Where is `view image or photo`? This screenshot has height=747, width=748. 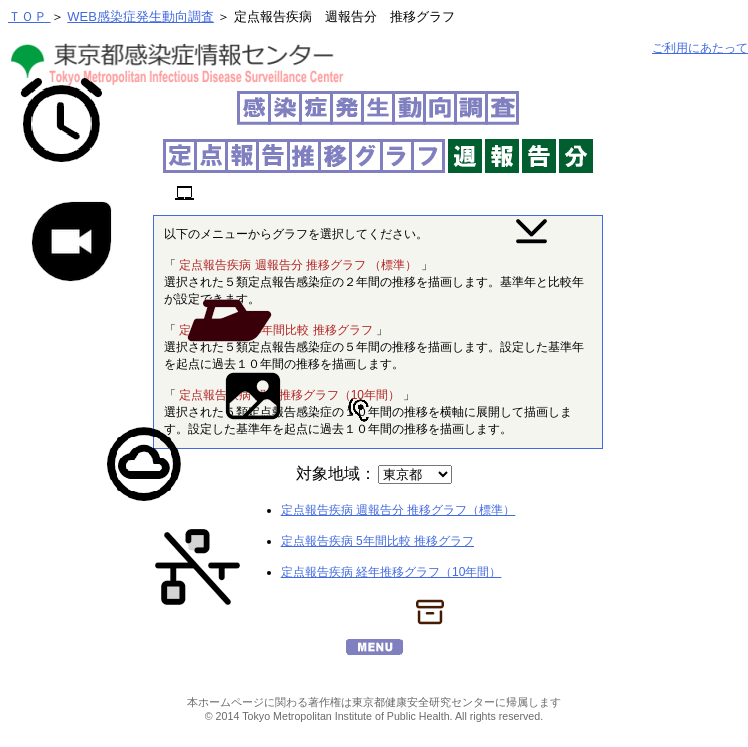
view image or photo is located at coordinates (253, 396).